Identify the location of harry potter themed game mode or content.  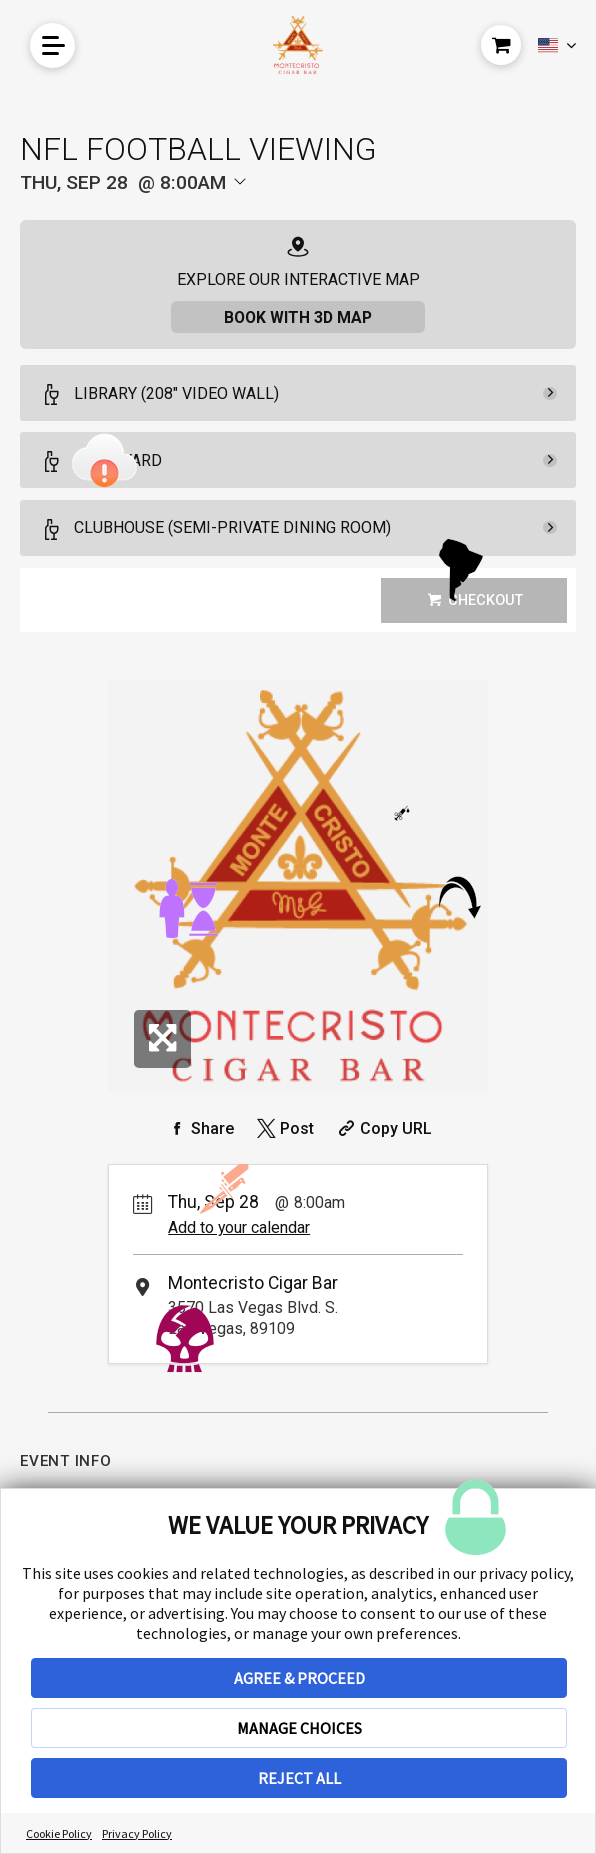
(185, 1339).